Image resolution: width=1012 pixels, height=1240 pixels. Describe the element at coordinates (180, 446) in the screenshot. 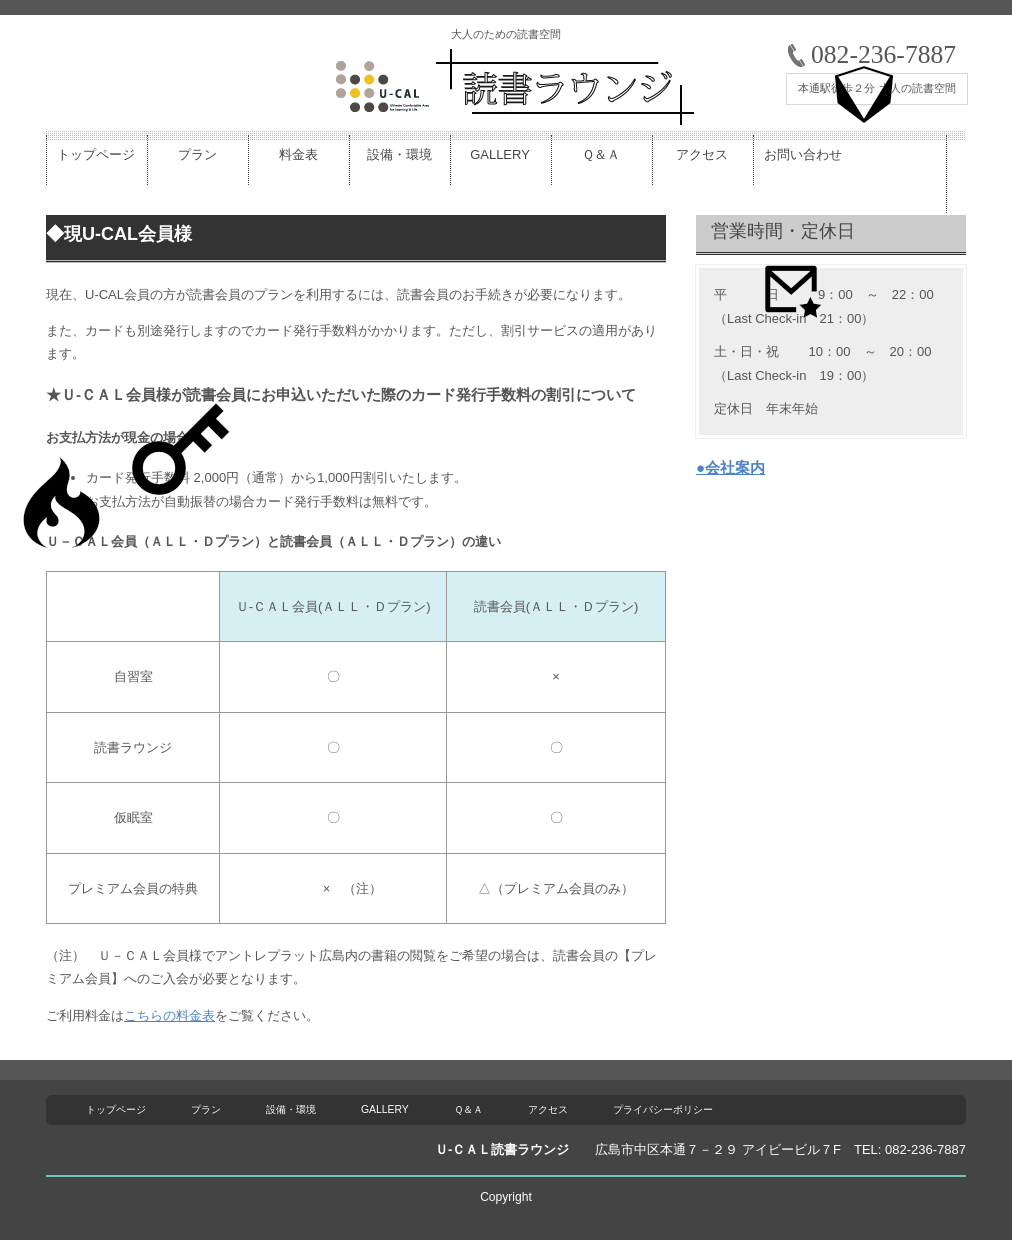

I see `access security or authentication settings` at that location.